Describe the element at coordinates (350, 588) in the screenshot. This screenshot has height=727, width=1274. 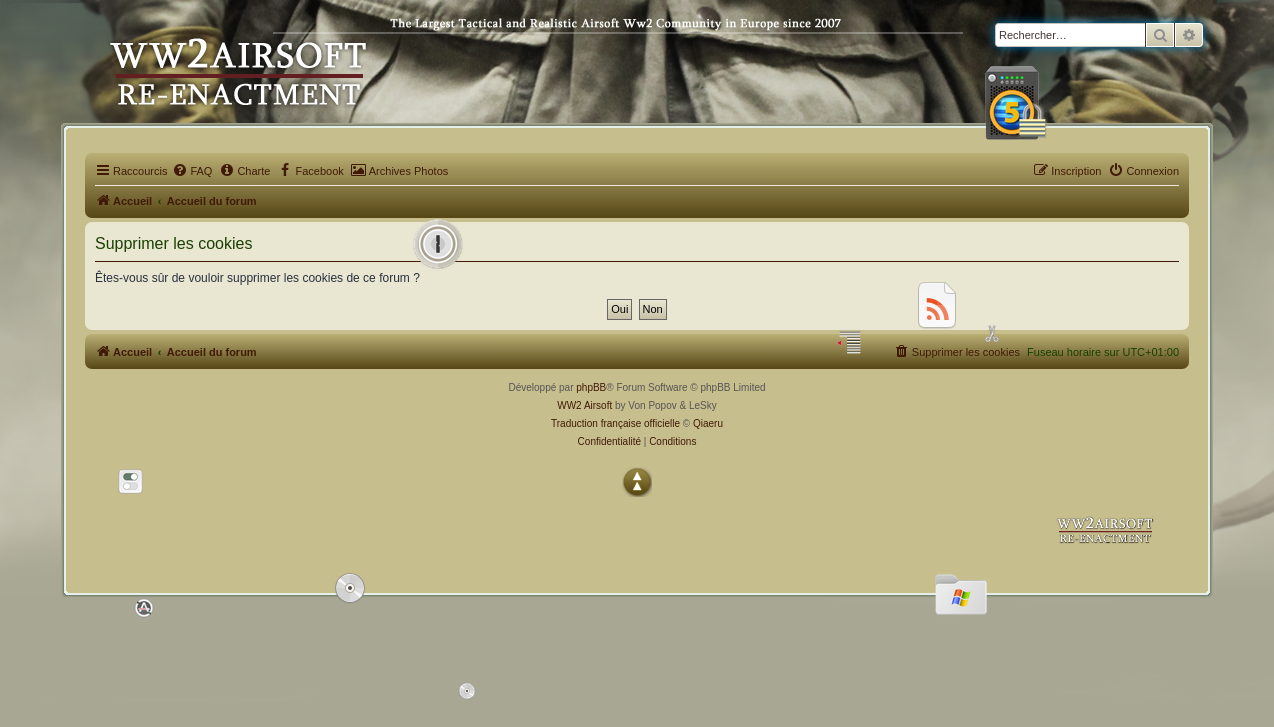
I see `access cd/dvd drive` at that location.